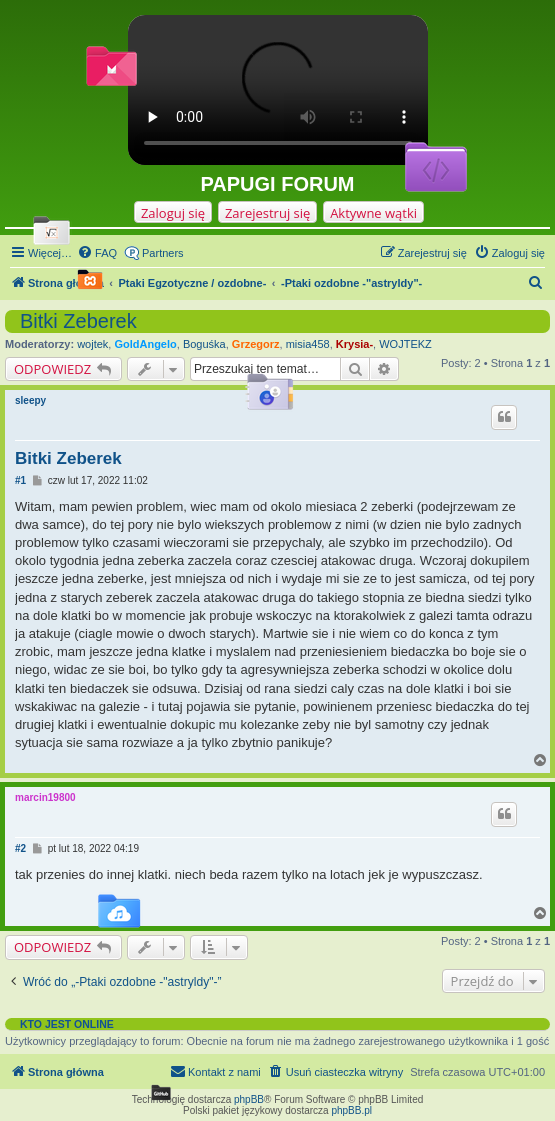 Image resolution: width=555 pixels, height=1121 pixels. Describe the element at coordinates (51, 231) in the screenshot. I see `folder containing LibreOffice Math formula files` at that location.